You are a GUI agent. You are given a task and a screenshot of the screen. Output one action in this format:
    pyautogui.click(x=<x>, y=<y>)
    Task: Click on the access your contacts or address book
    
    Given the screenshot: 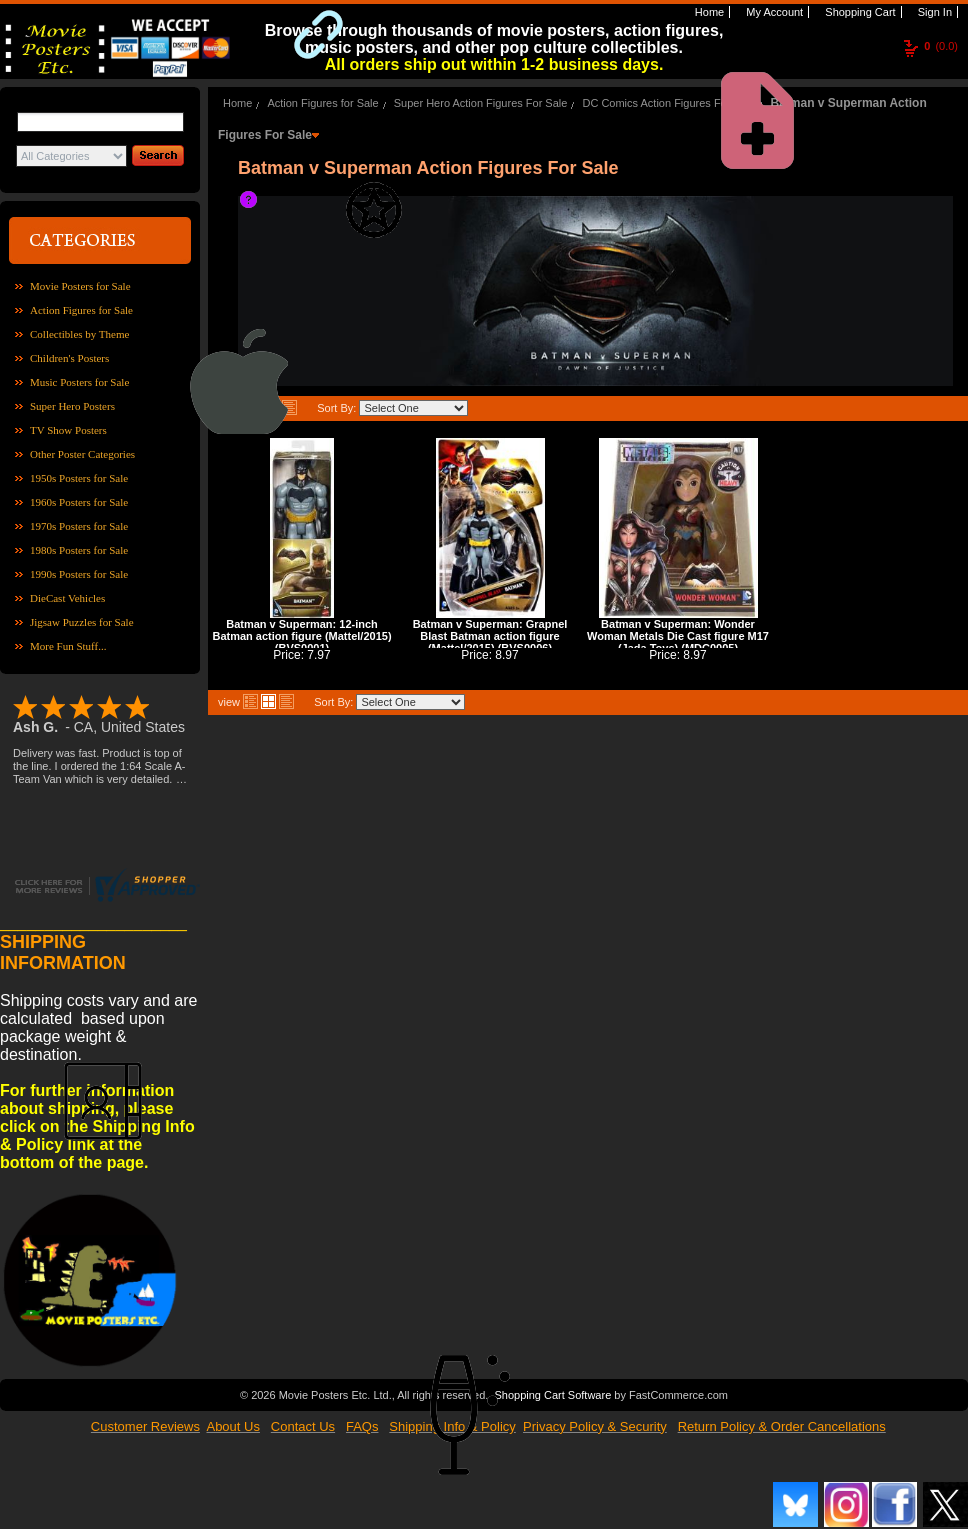 What is the action you would take?
    pyautogui.click(x=103, y=1101)
    